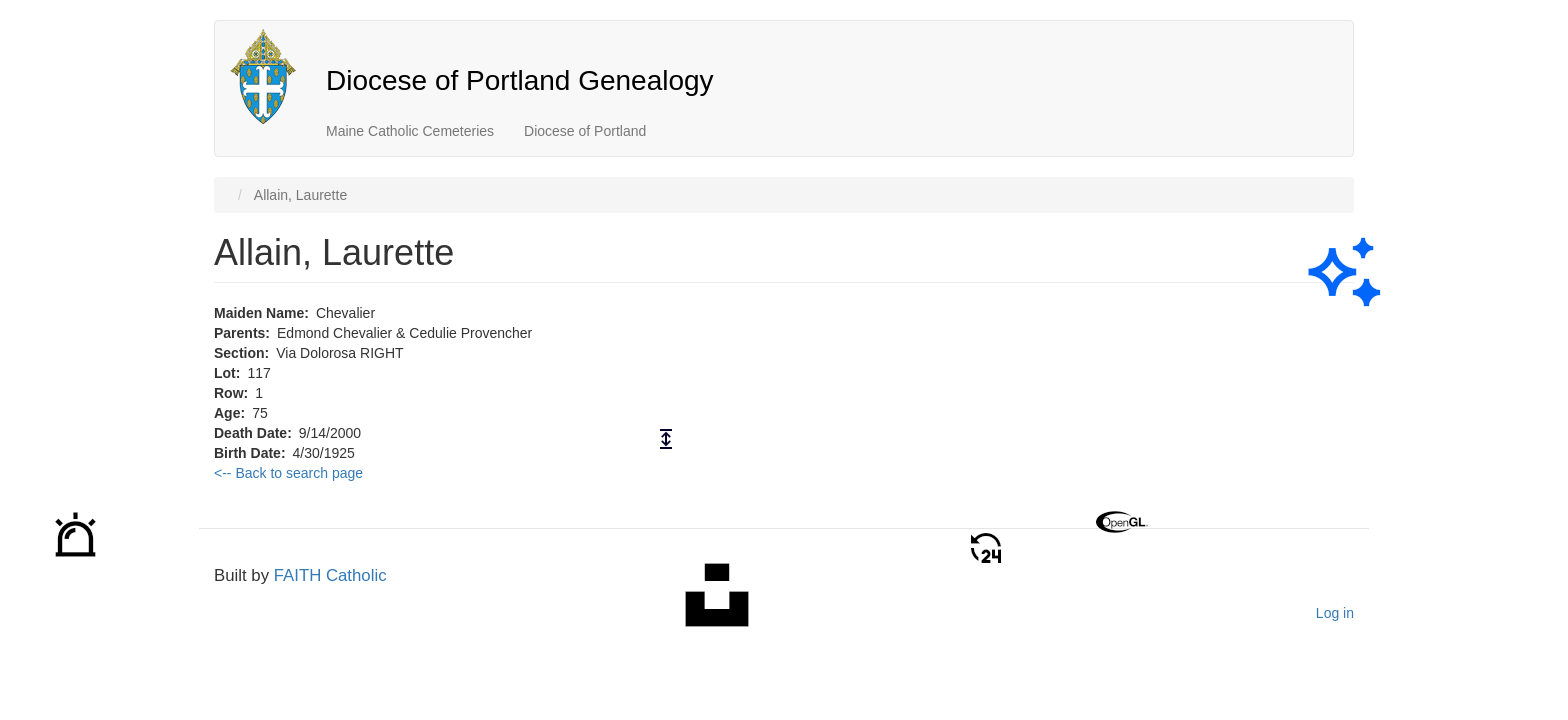 This screenshot has width=1568, height=720. What do you see at coordinates (75, 534) in the screenshot?
I see `indicates a system warning or alert` at bounding box center [75, 534].